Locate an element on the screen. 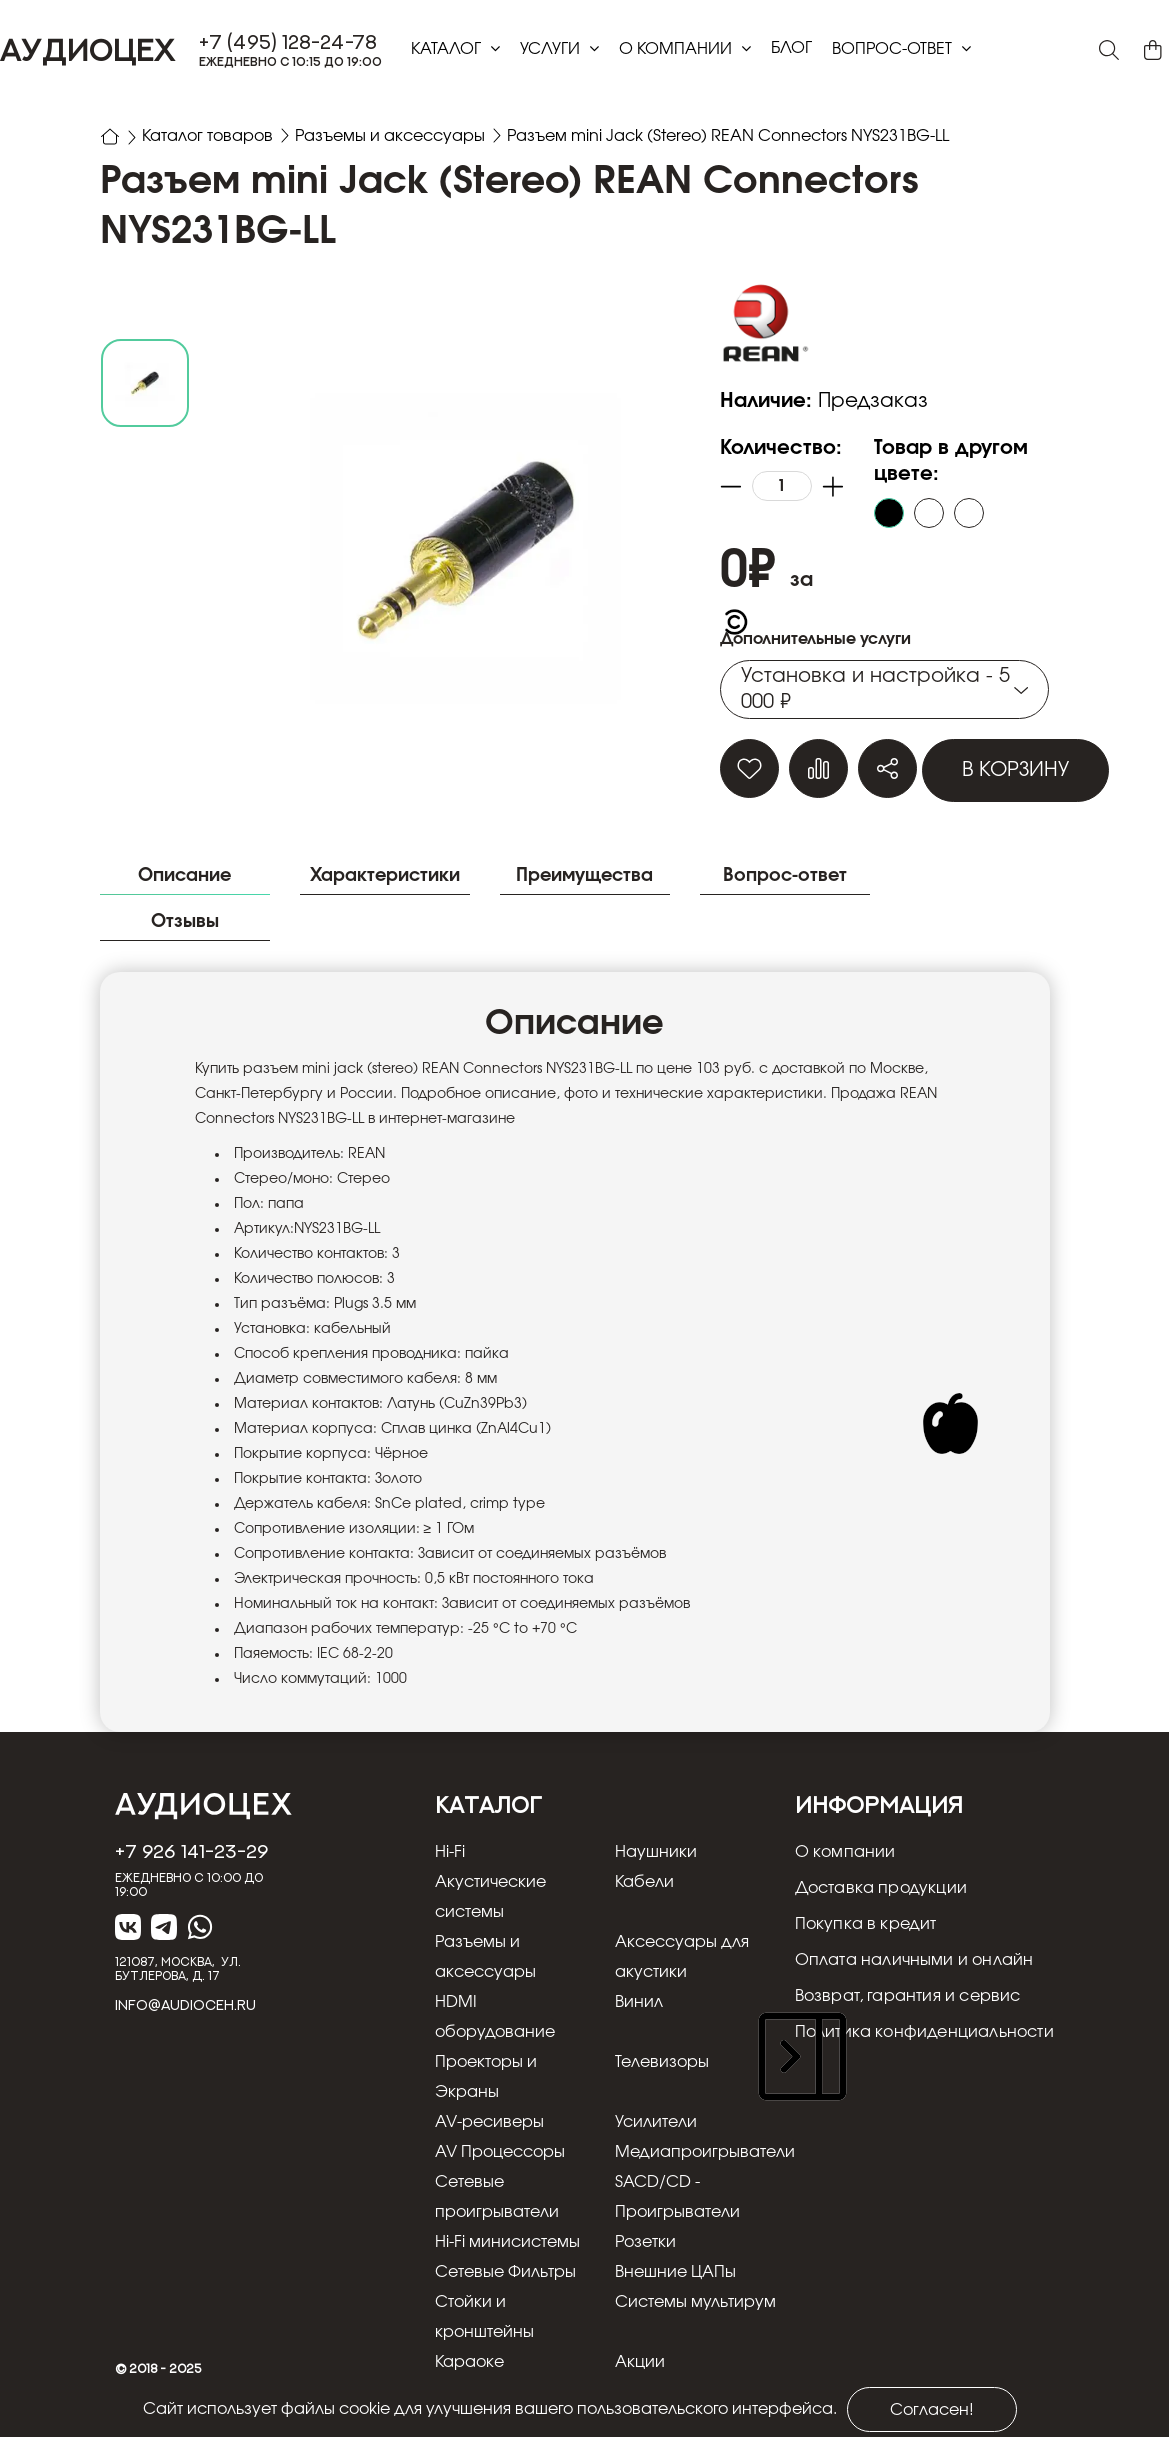 The height and width of the screenshot is (2437, 1169). collapse the sidebar panel is located at coordinates (802, 2056).